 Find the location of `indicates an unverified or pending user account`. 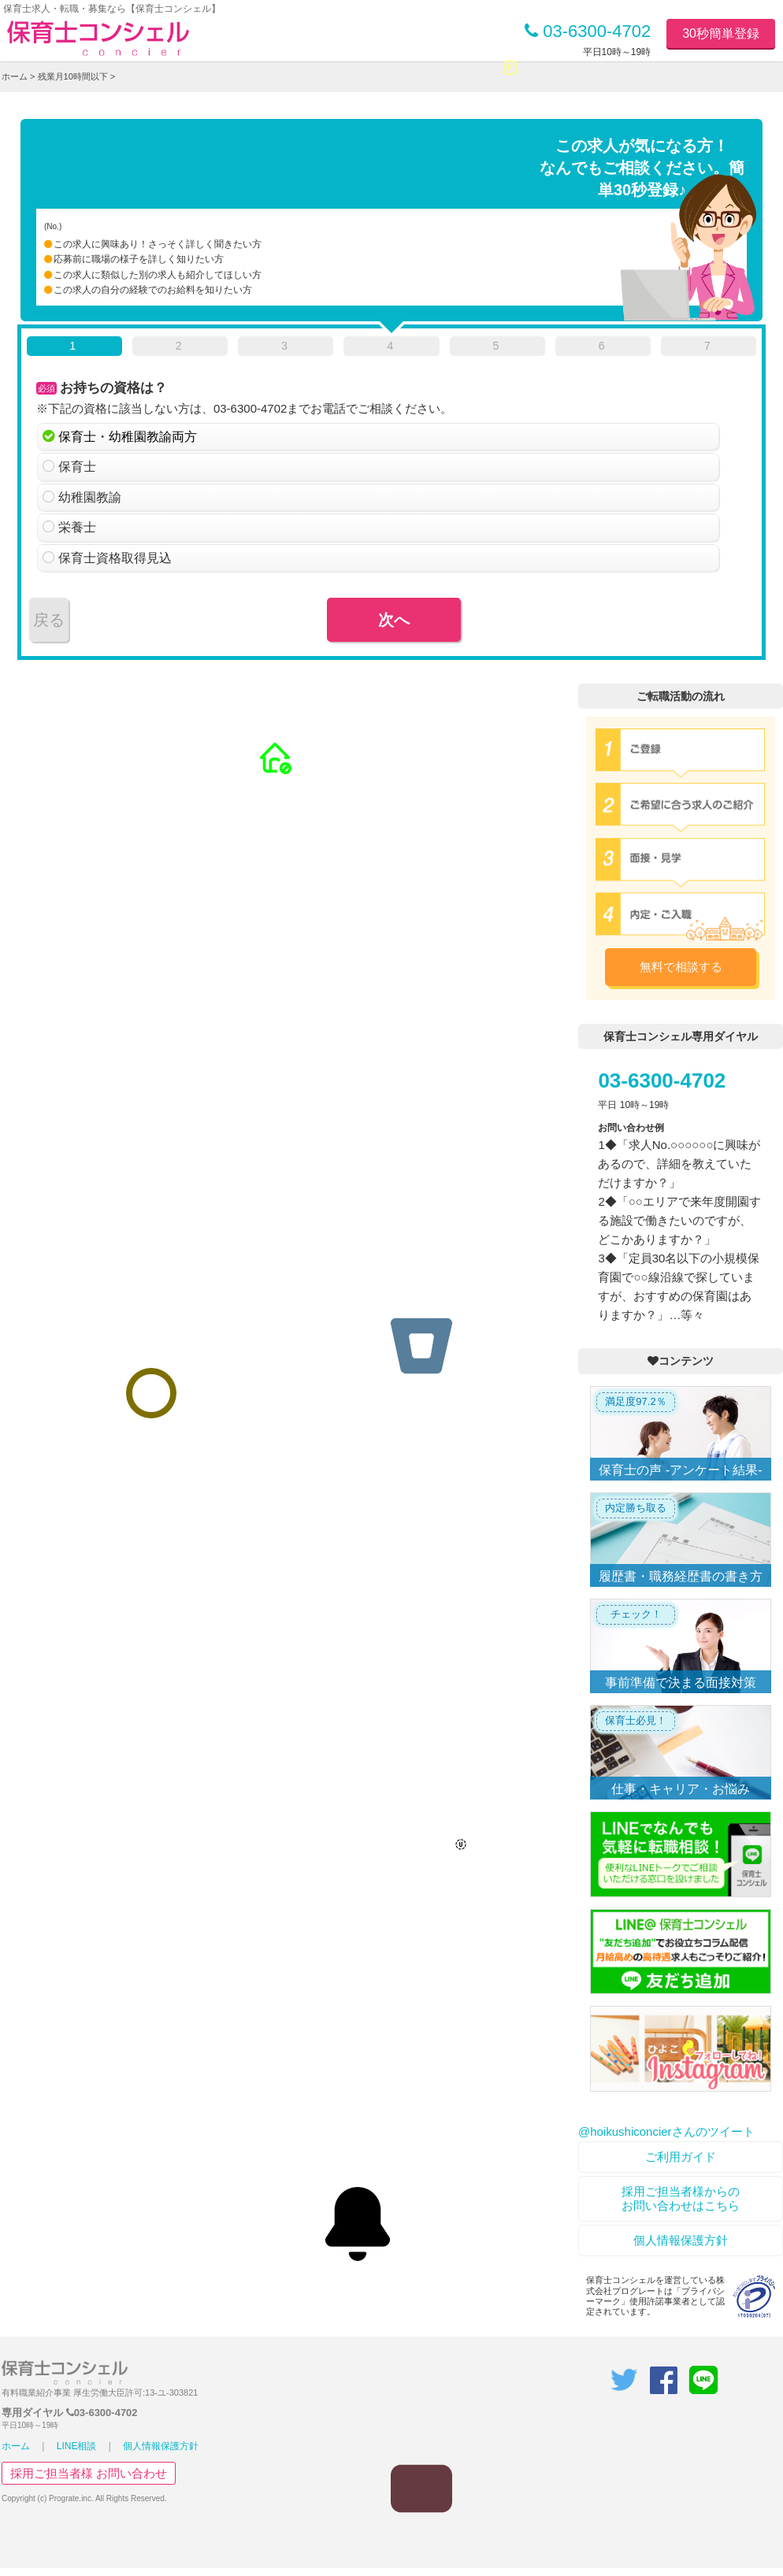

indicates an unverified or pending user account is located at coordinates (461, 1844).